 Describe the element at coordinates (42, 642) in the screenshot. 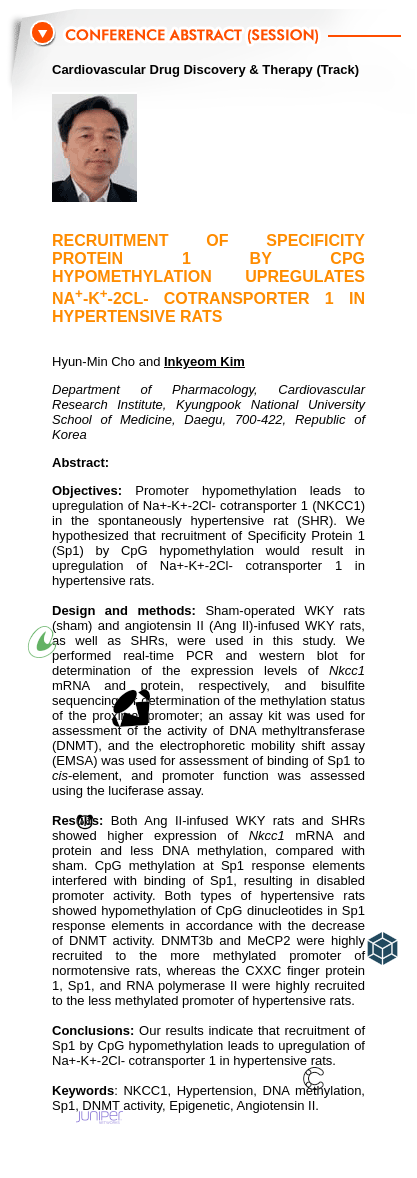

I see `crewai logo` at that location.